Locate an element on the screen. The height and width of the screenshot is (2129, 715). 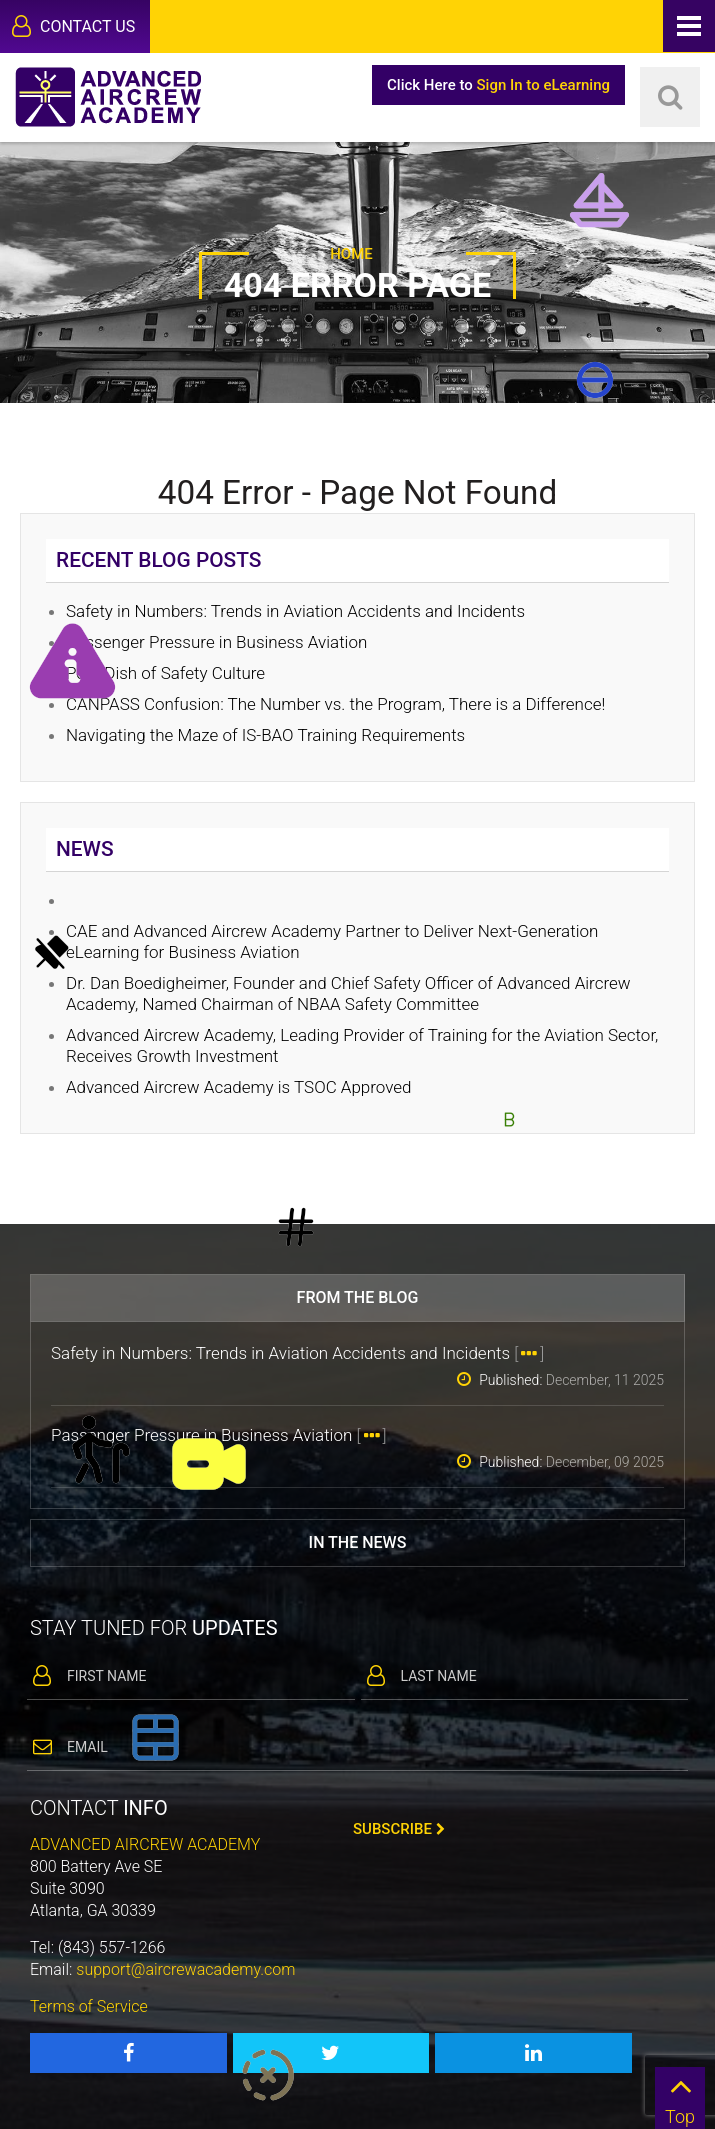
access marine or boating features is located at coordinates (599, 203).